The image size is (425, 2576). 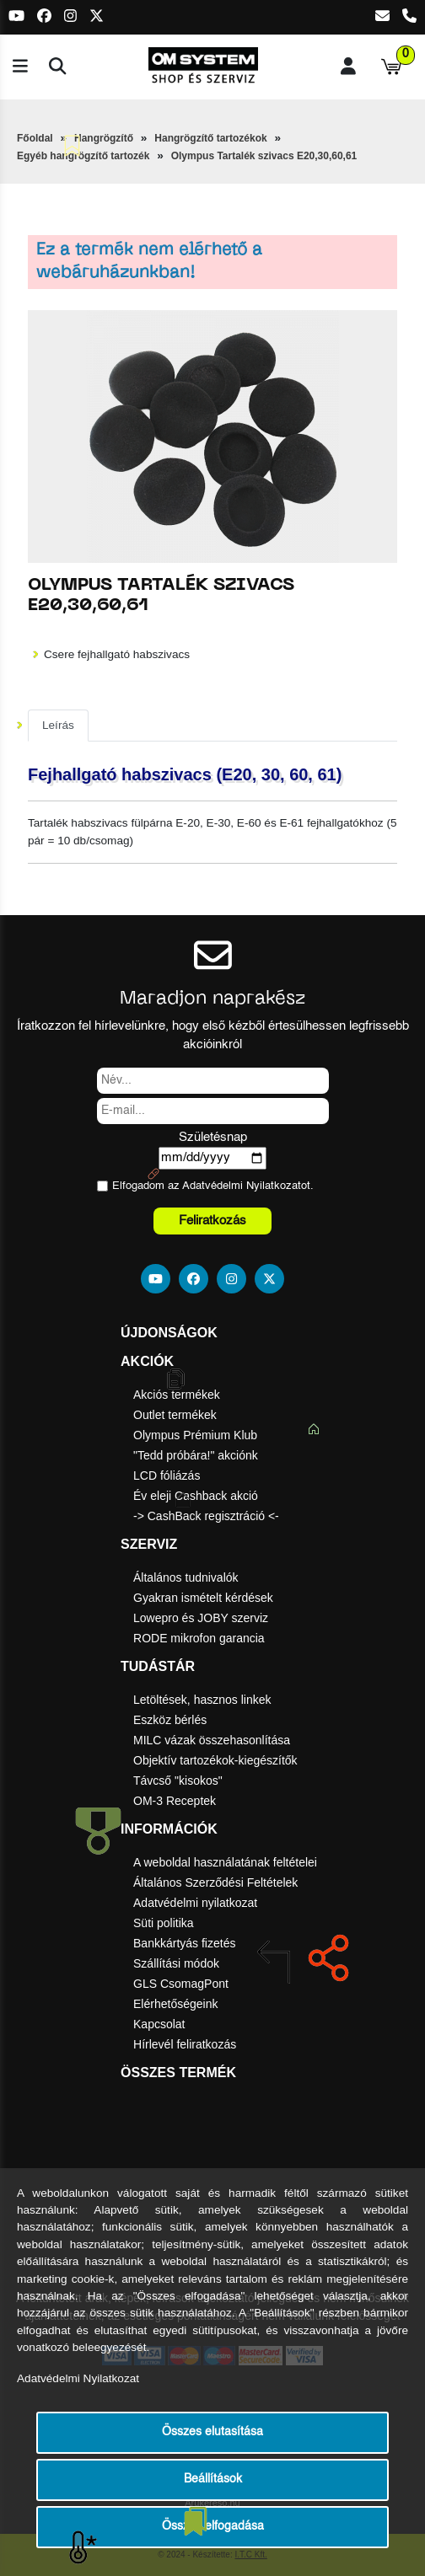 I want to click on access medication reminders or health tracking, so click(x=153, y=1174).